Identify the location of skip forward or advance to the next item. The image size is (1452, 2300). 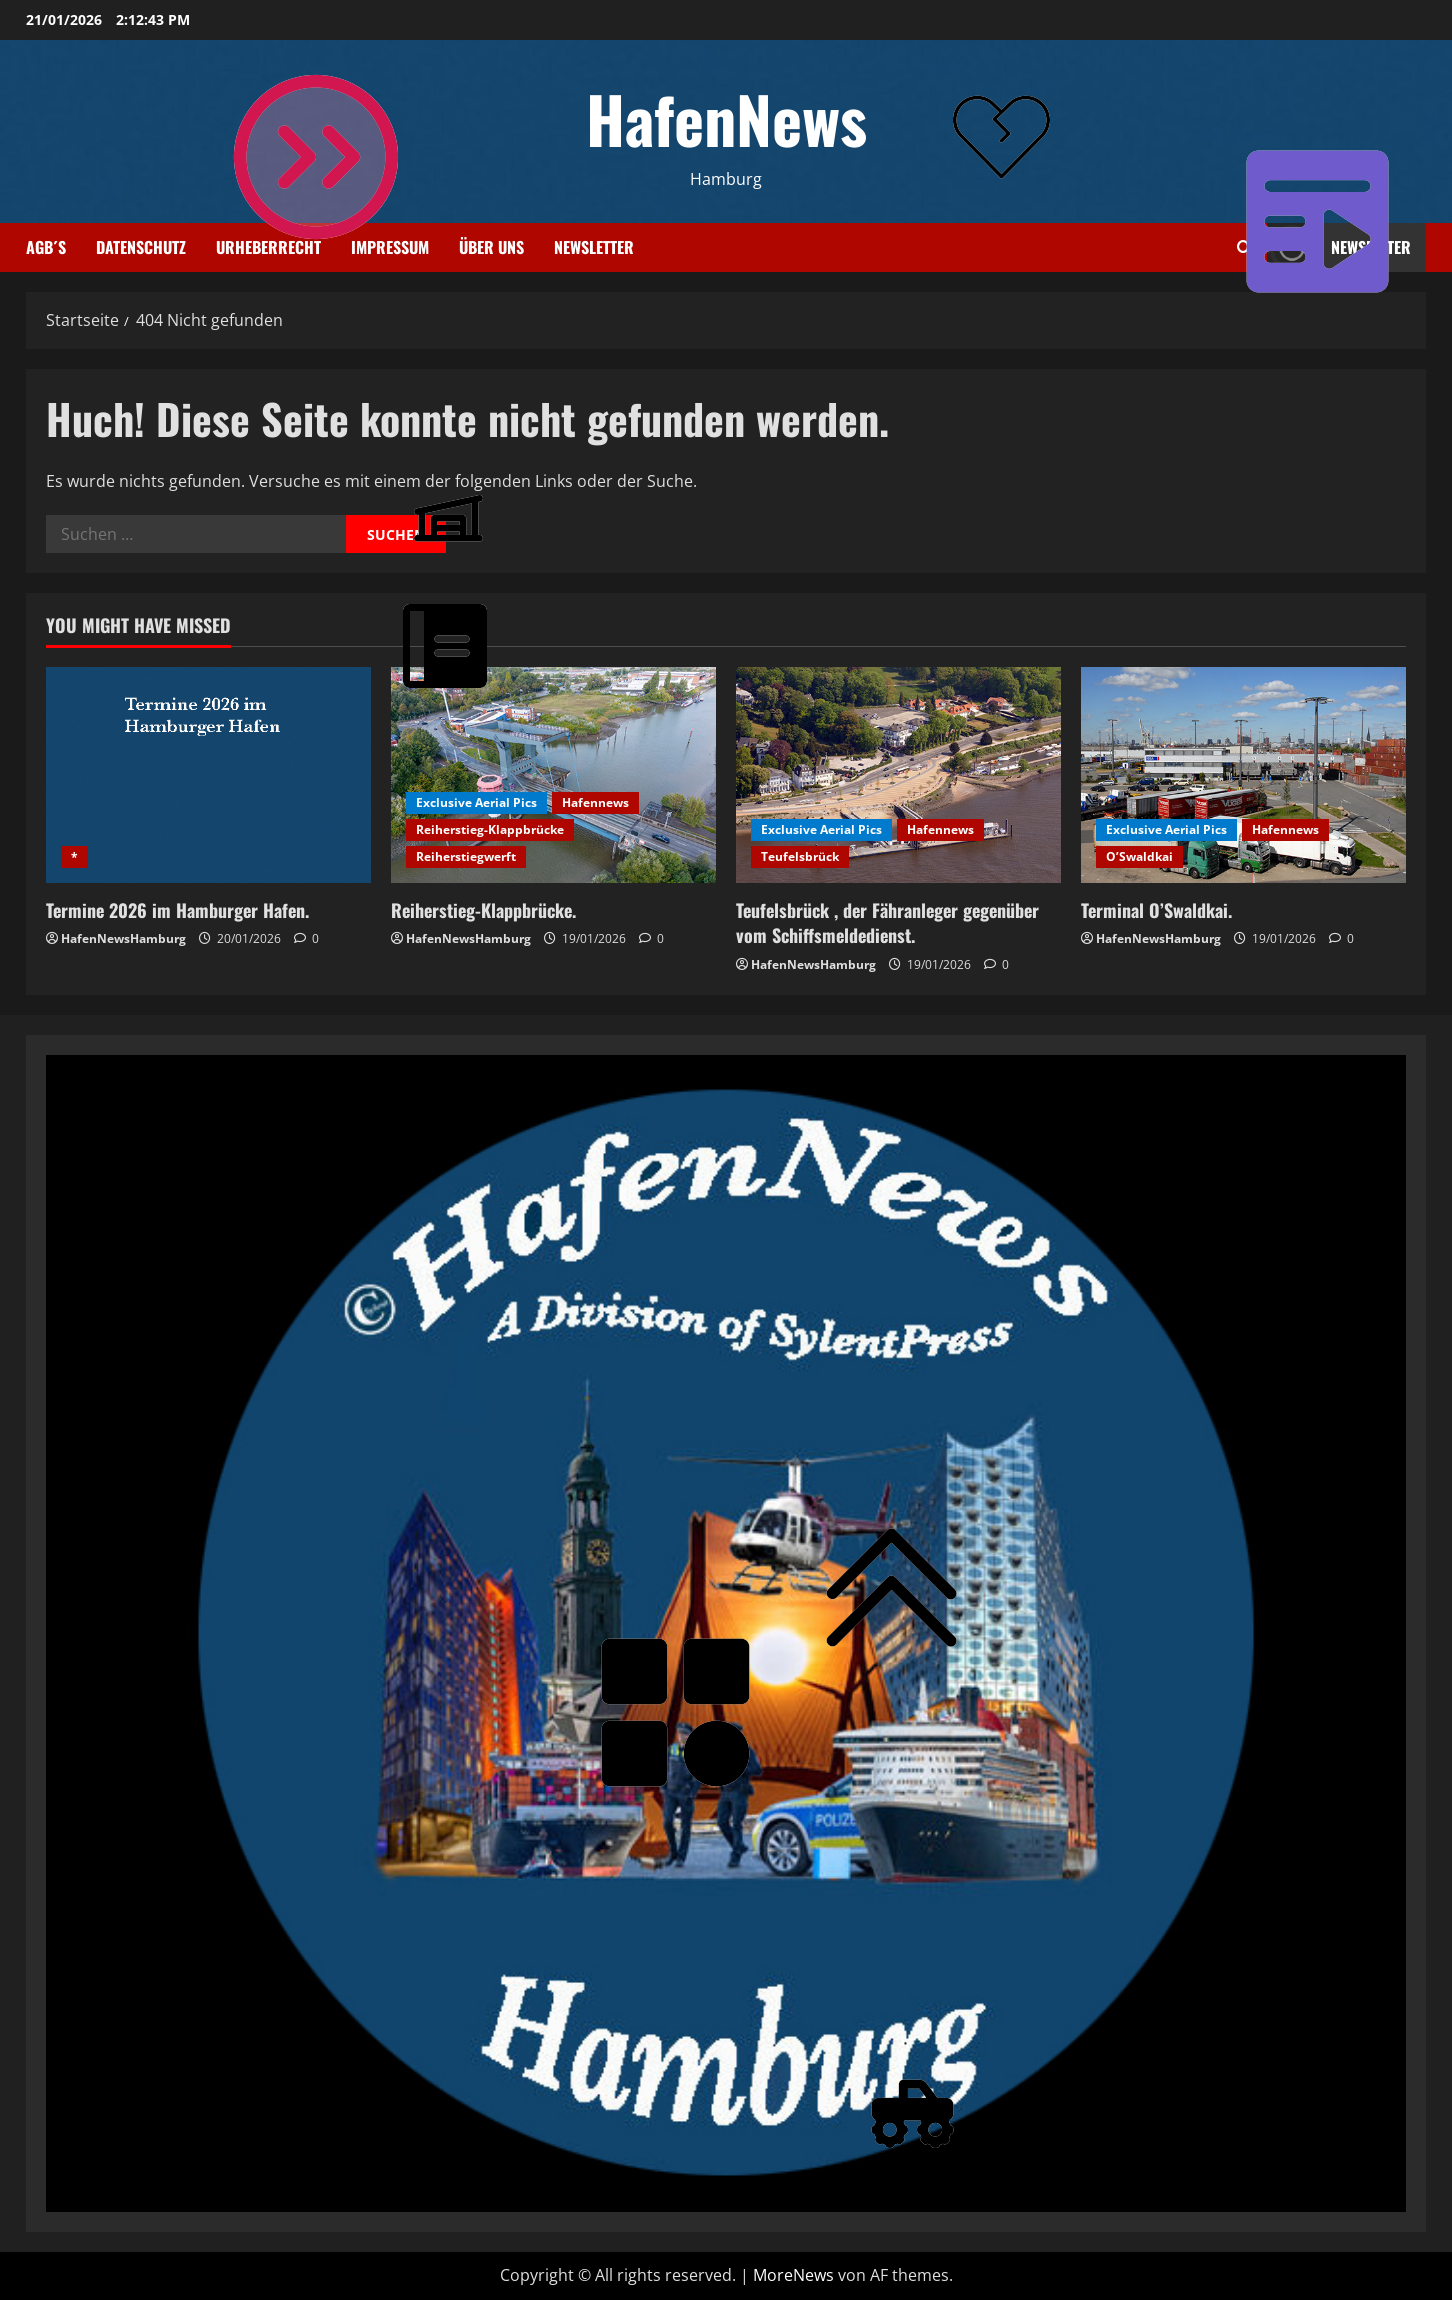
(316, 157).